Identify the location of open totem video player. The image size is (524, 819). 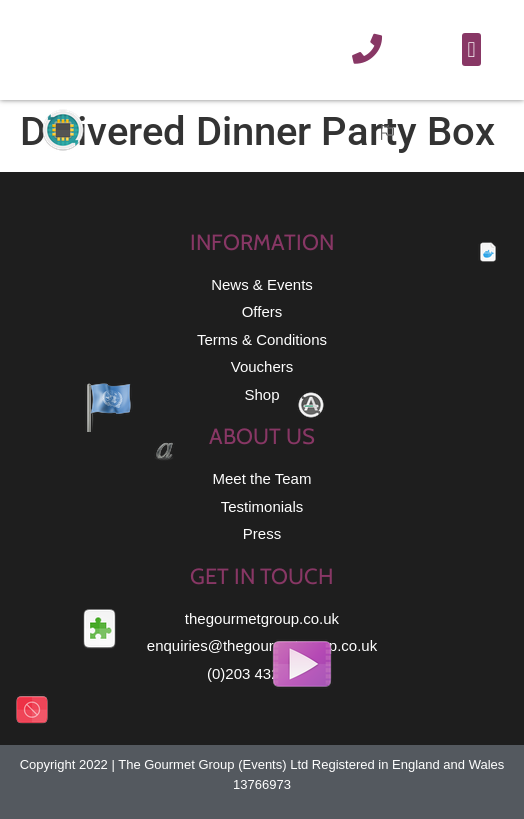
(302, 664).